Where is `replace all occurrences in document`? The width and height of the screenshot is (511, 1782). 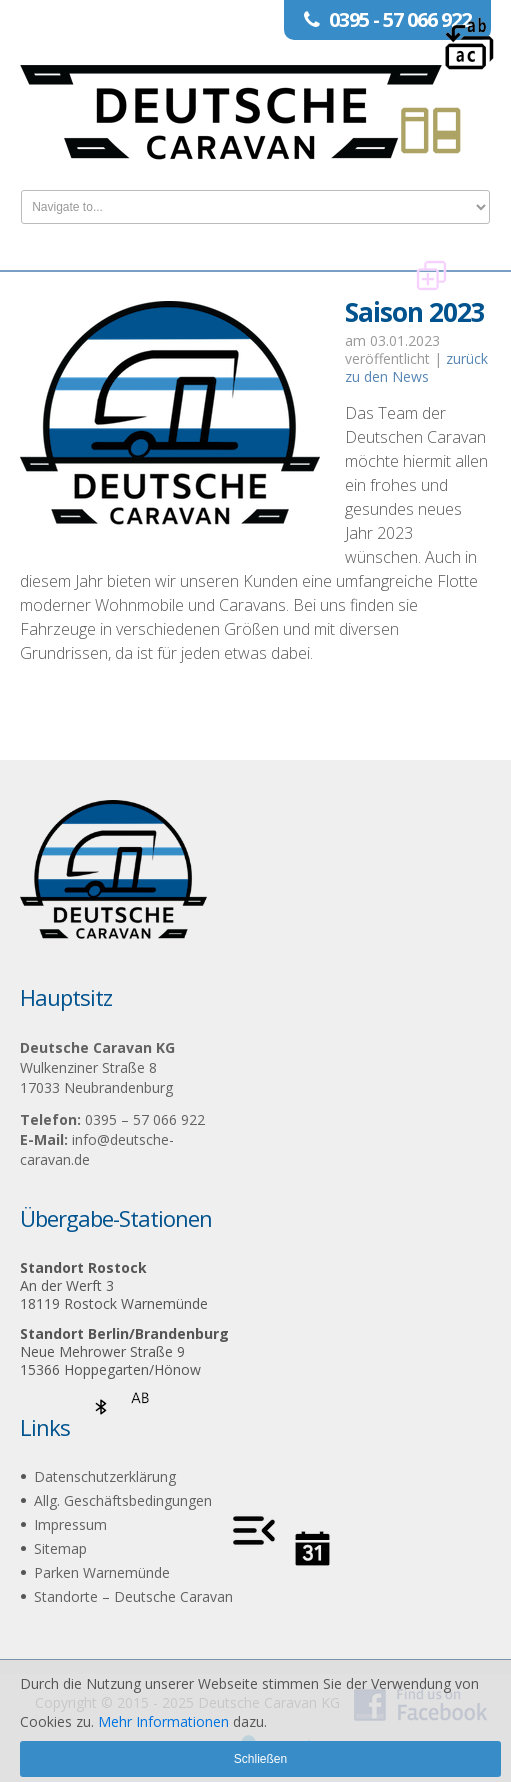 replace all occurrences in document is located at coordinates (467, 43).